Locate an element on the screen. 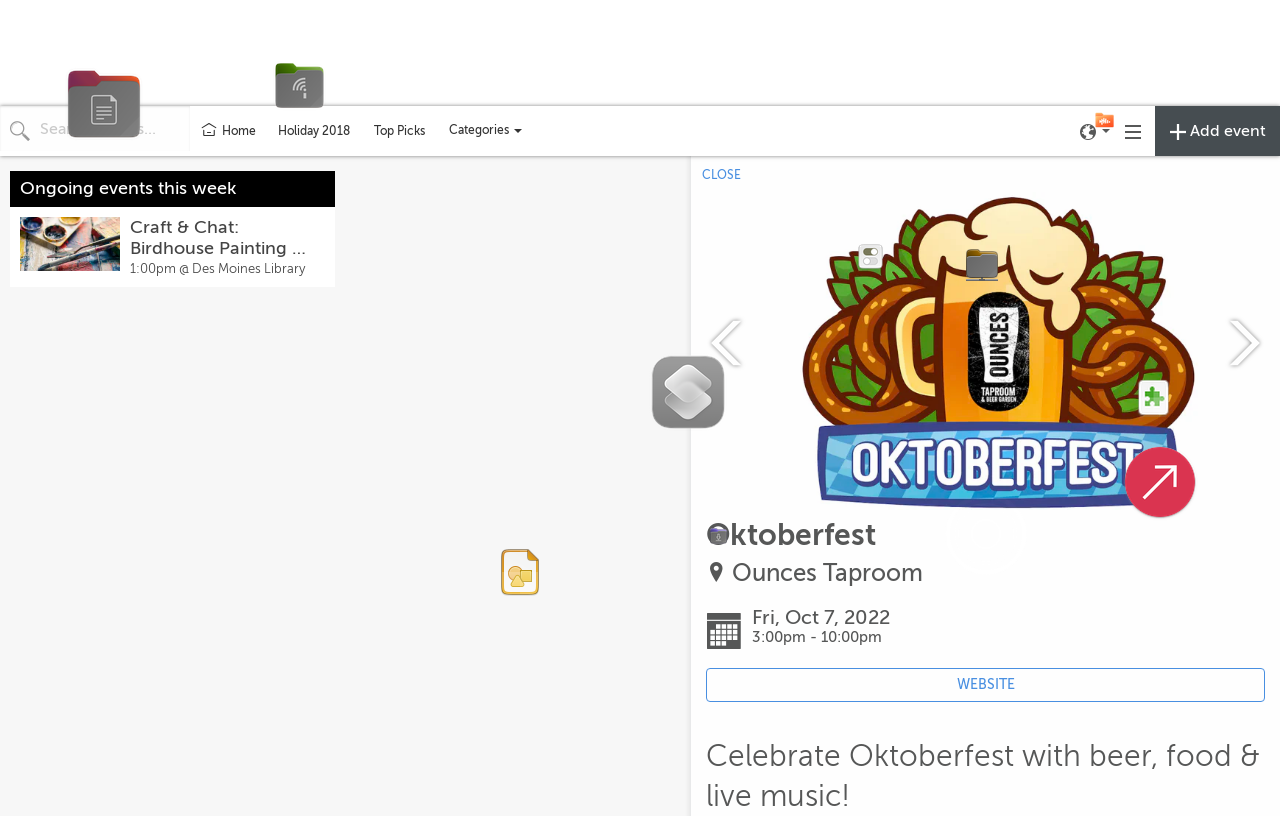 The height and width of the screenshot is (816, 1280). open your documents folder is located at coordinates (104, 104).